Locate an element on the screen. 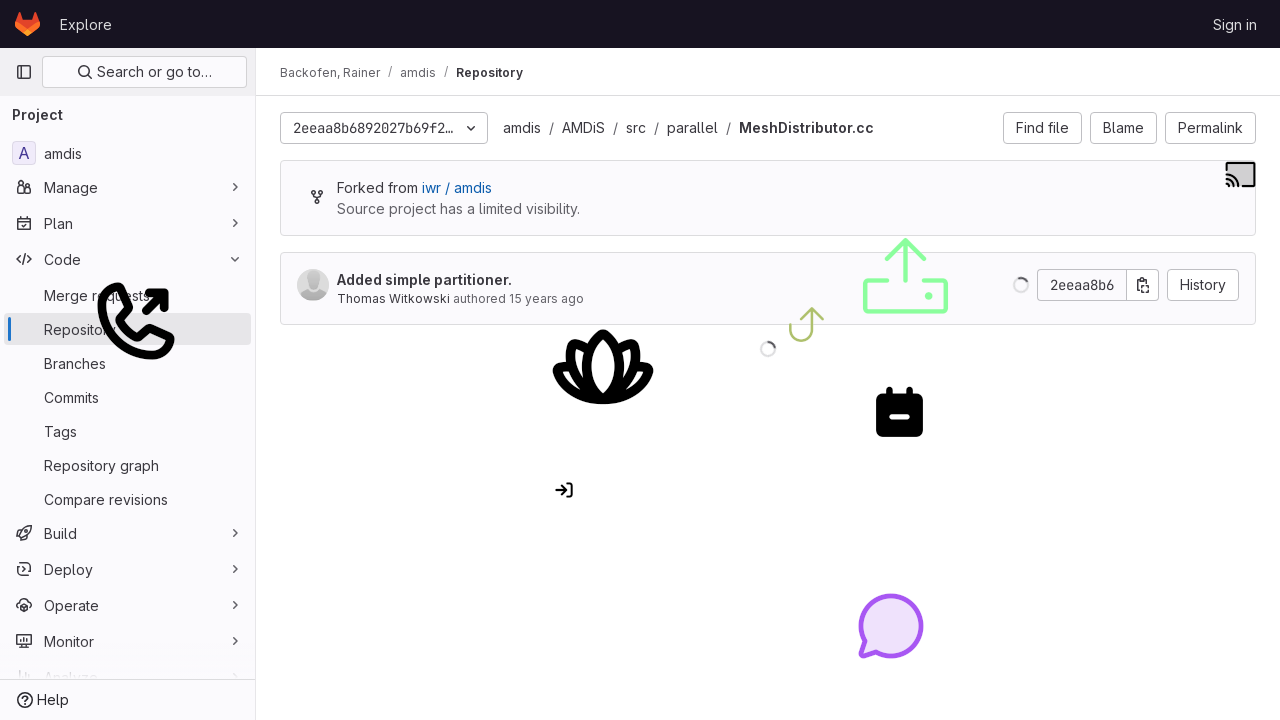 Image resolution: width=1280 pixels, height=720 pixels. open chat or messaging is located at coordinates (891, 626).